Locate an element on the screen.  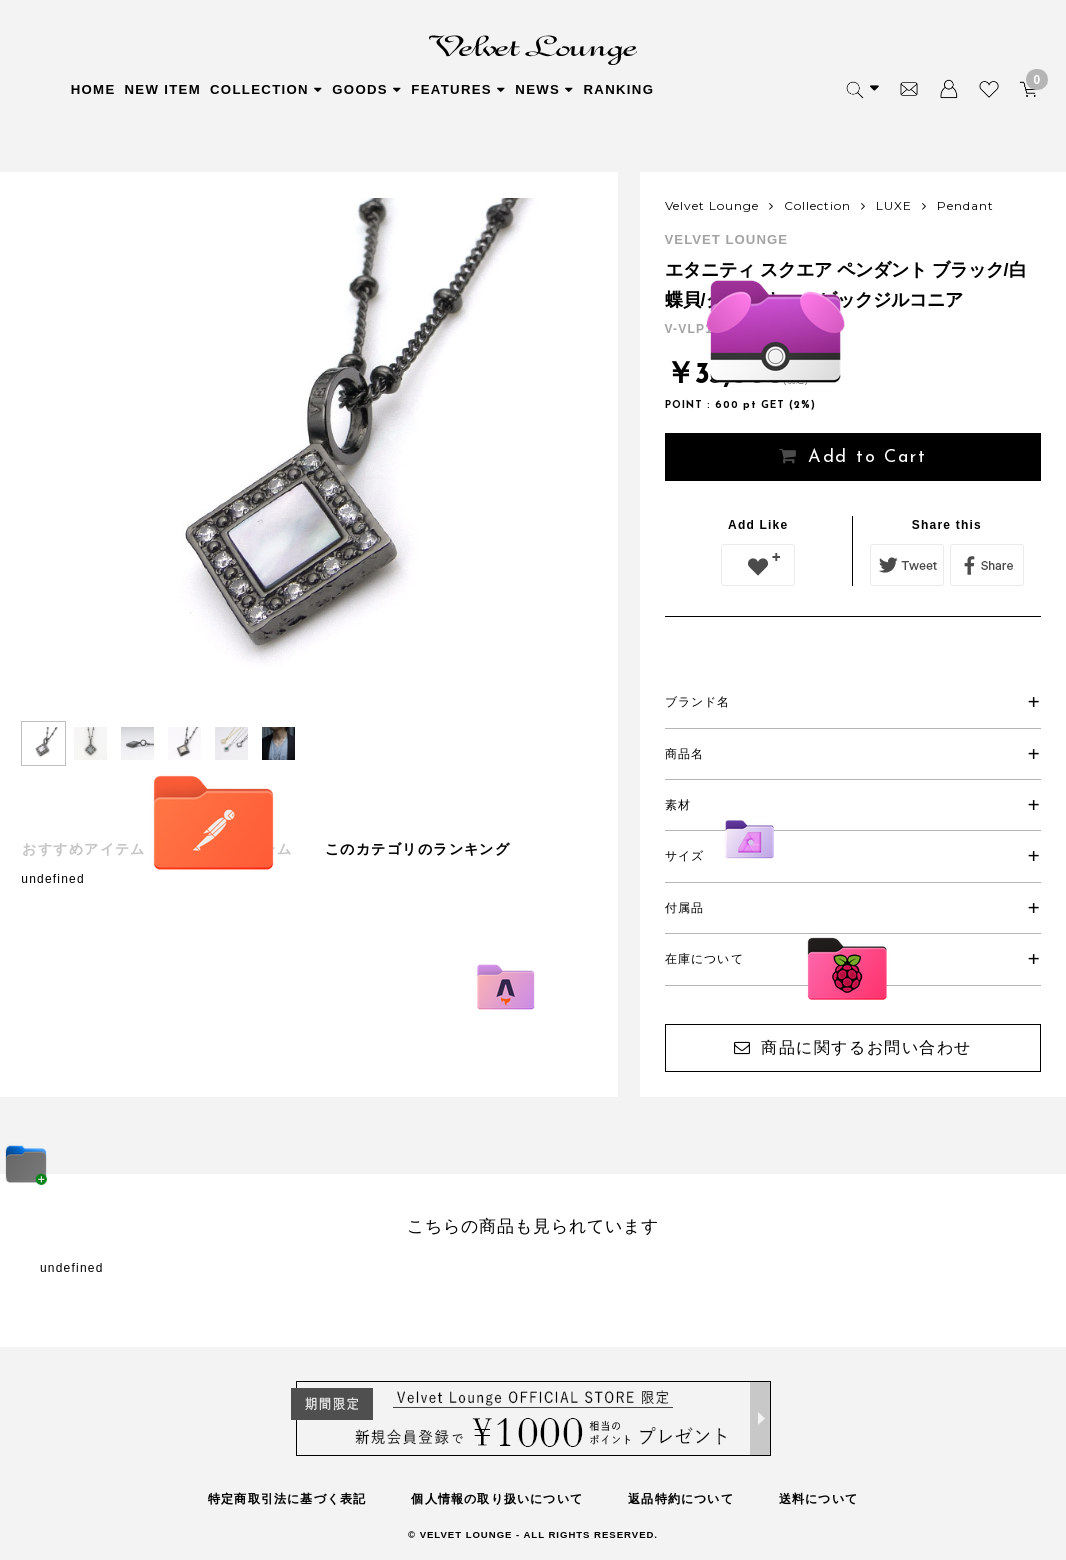
open pokémon master ball themed folder is located at coordinates (775, 335).